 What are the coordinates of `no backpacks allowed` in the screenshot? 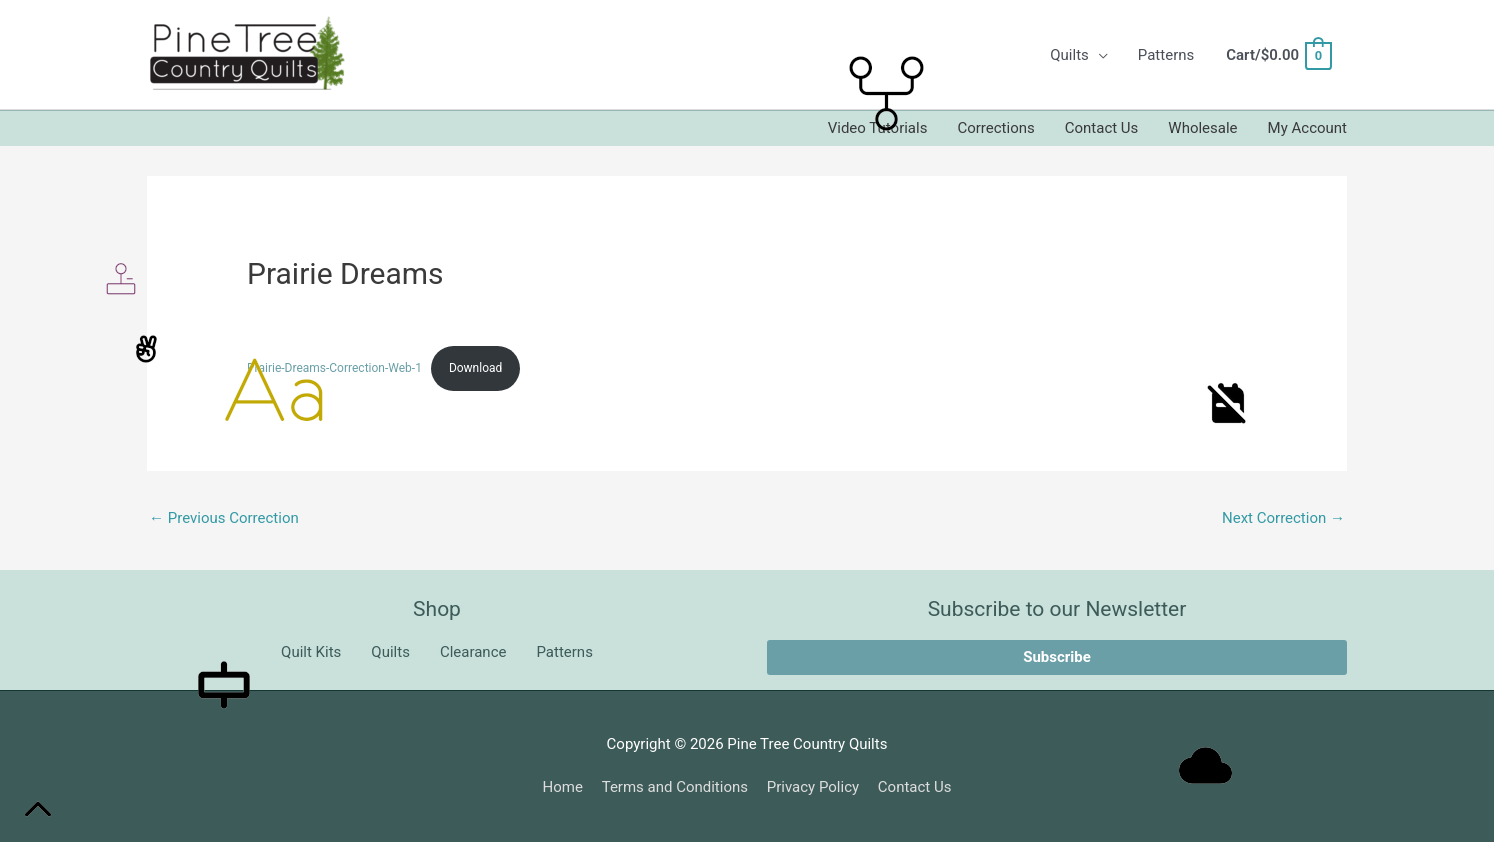 It's located at (1228, 403).